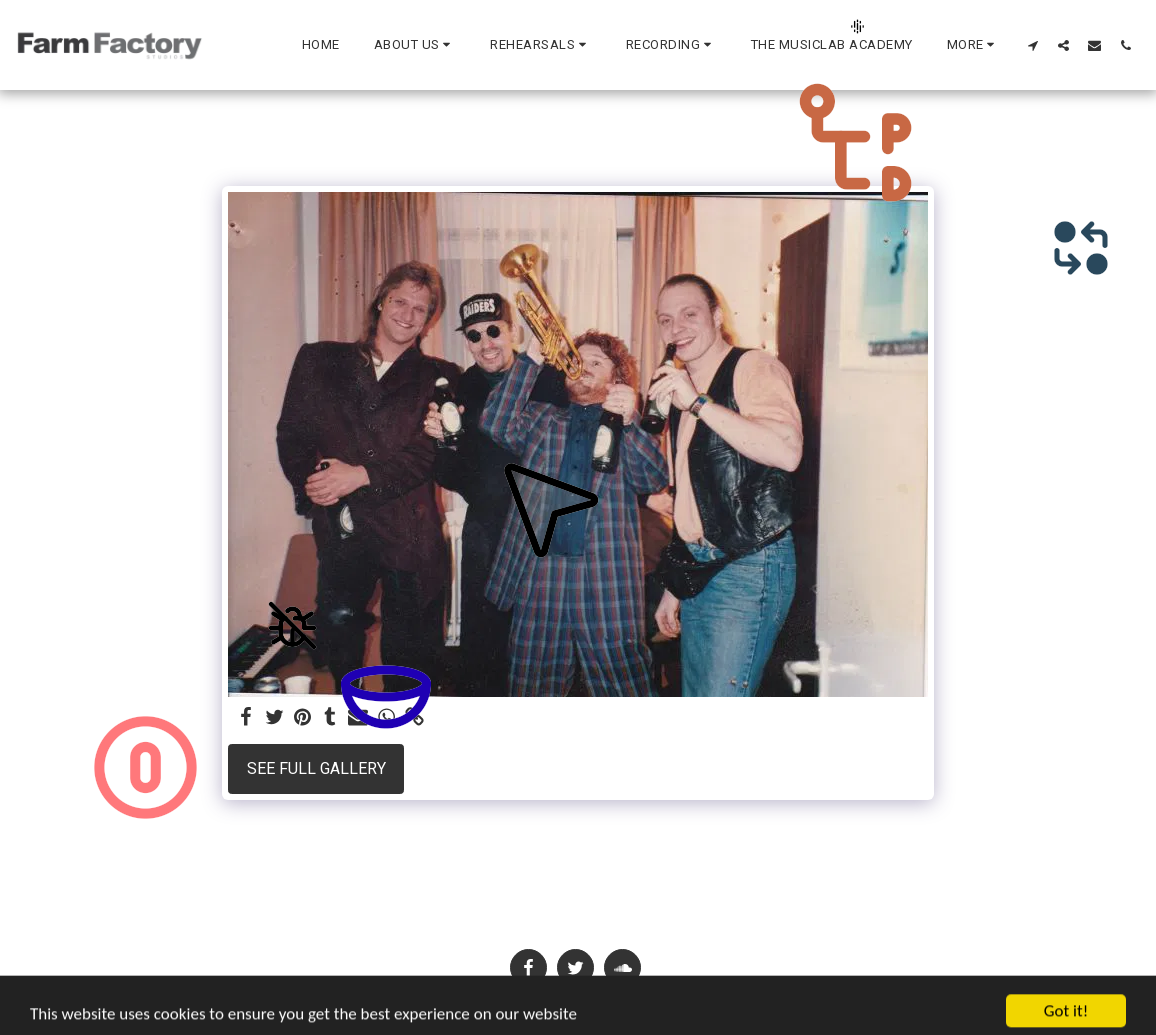  I want to click on disable bug tracking or debugging mode, so click(292, 625).